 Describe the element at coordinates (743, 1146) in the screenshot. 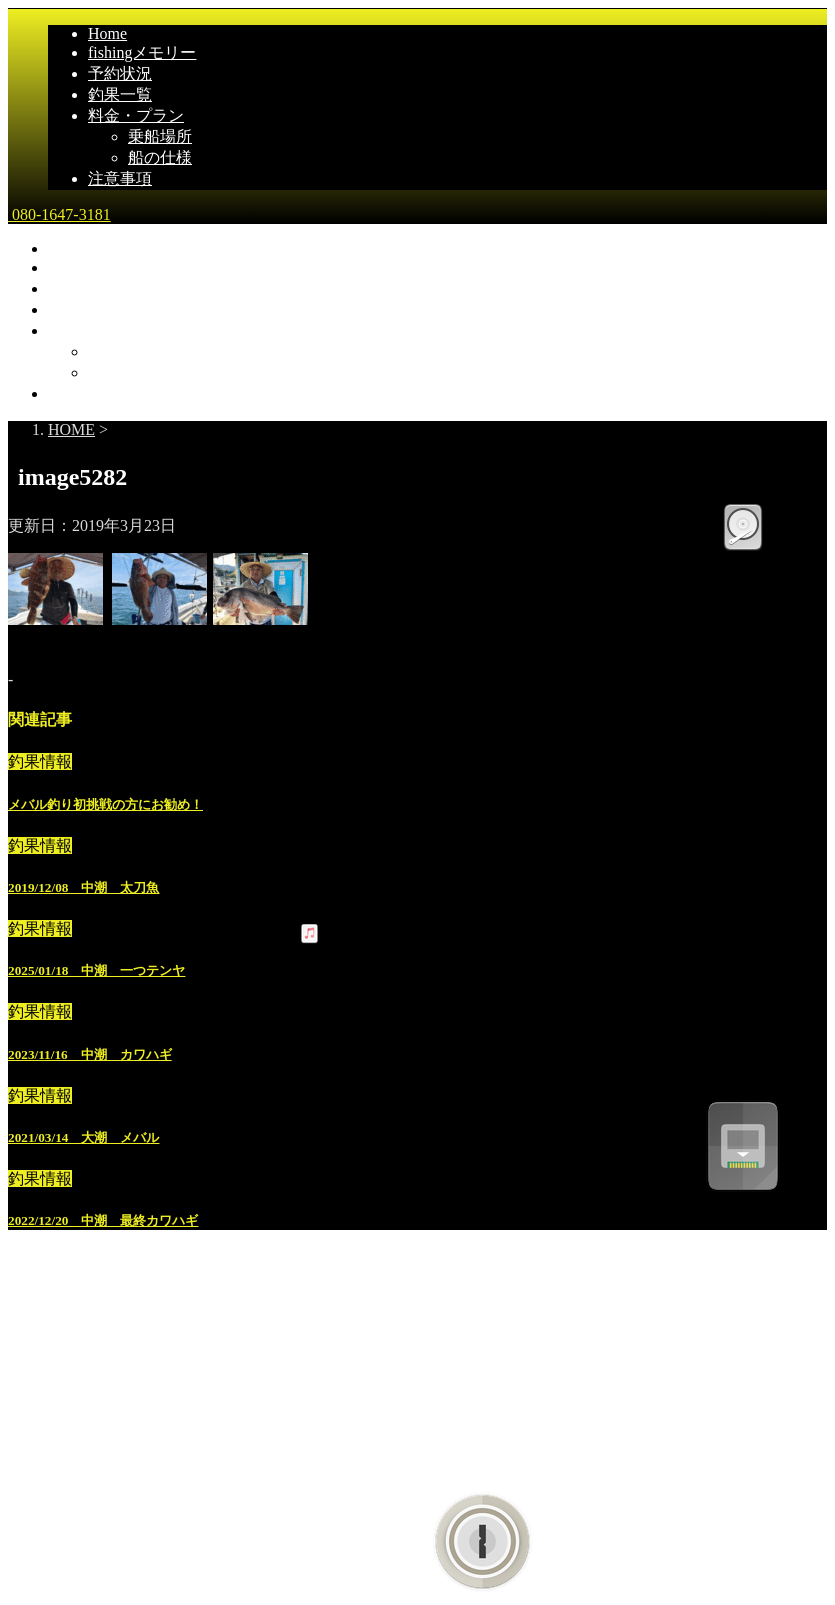

I see `a sega genesis ROM file` at that location.